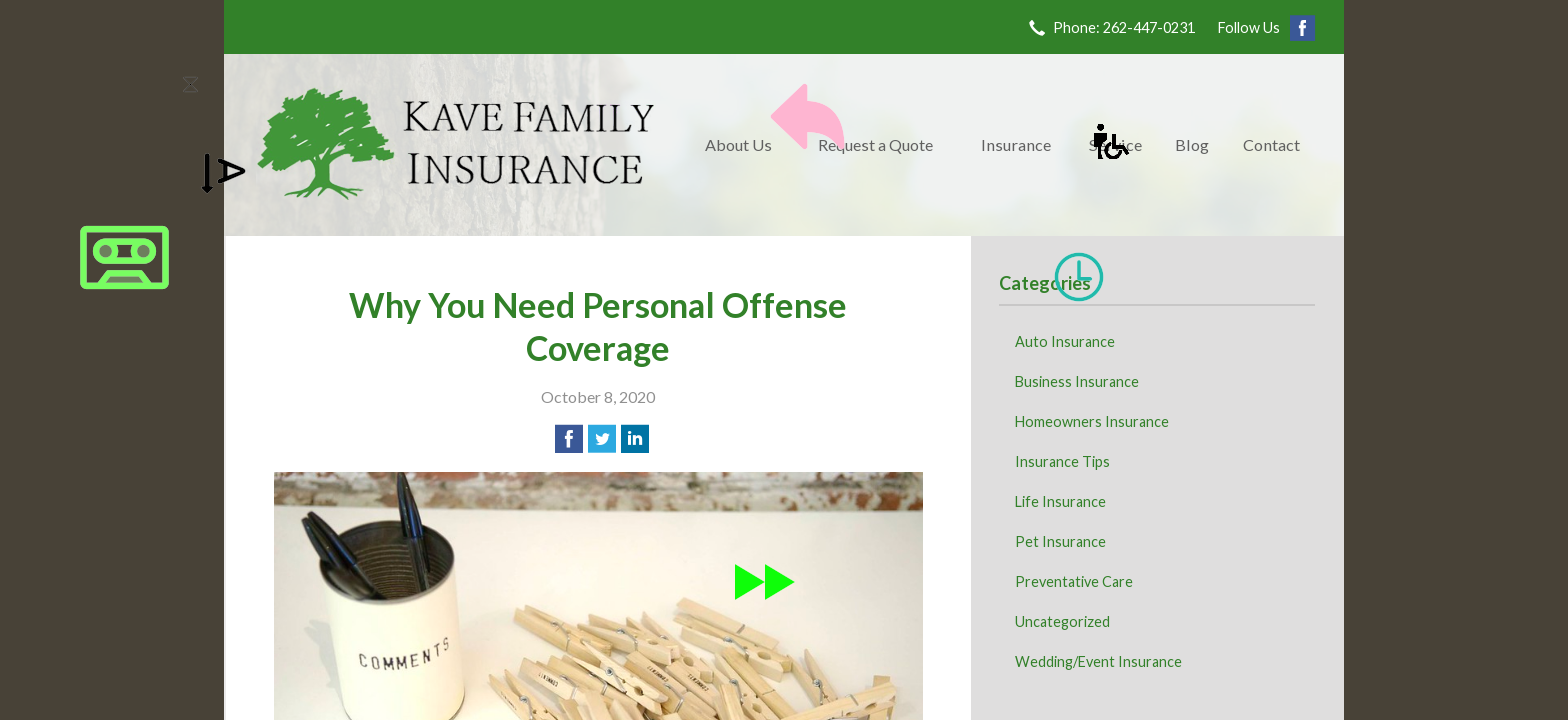  What do you see at coordinates (1110, 141) in the screenshot?
I see `wheelchair accessible pickup location` at bounding box center [1110, 141].